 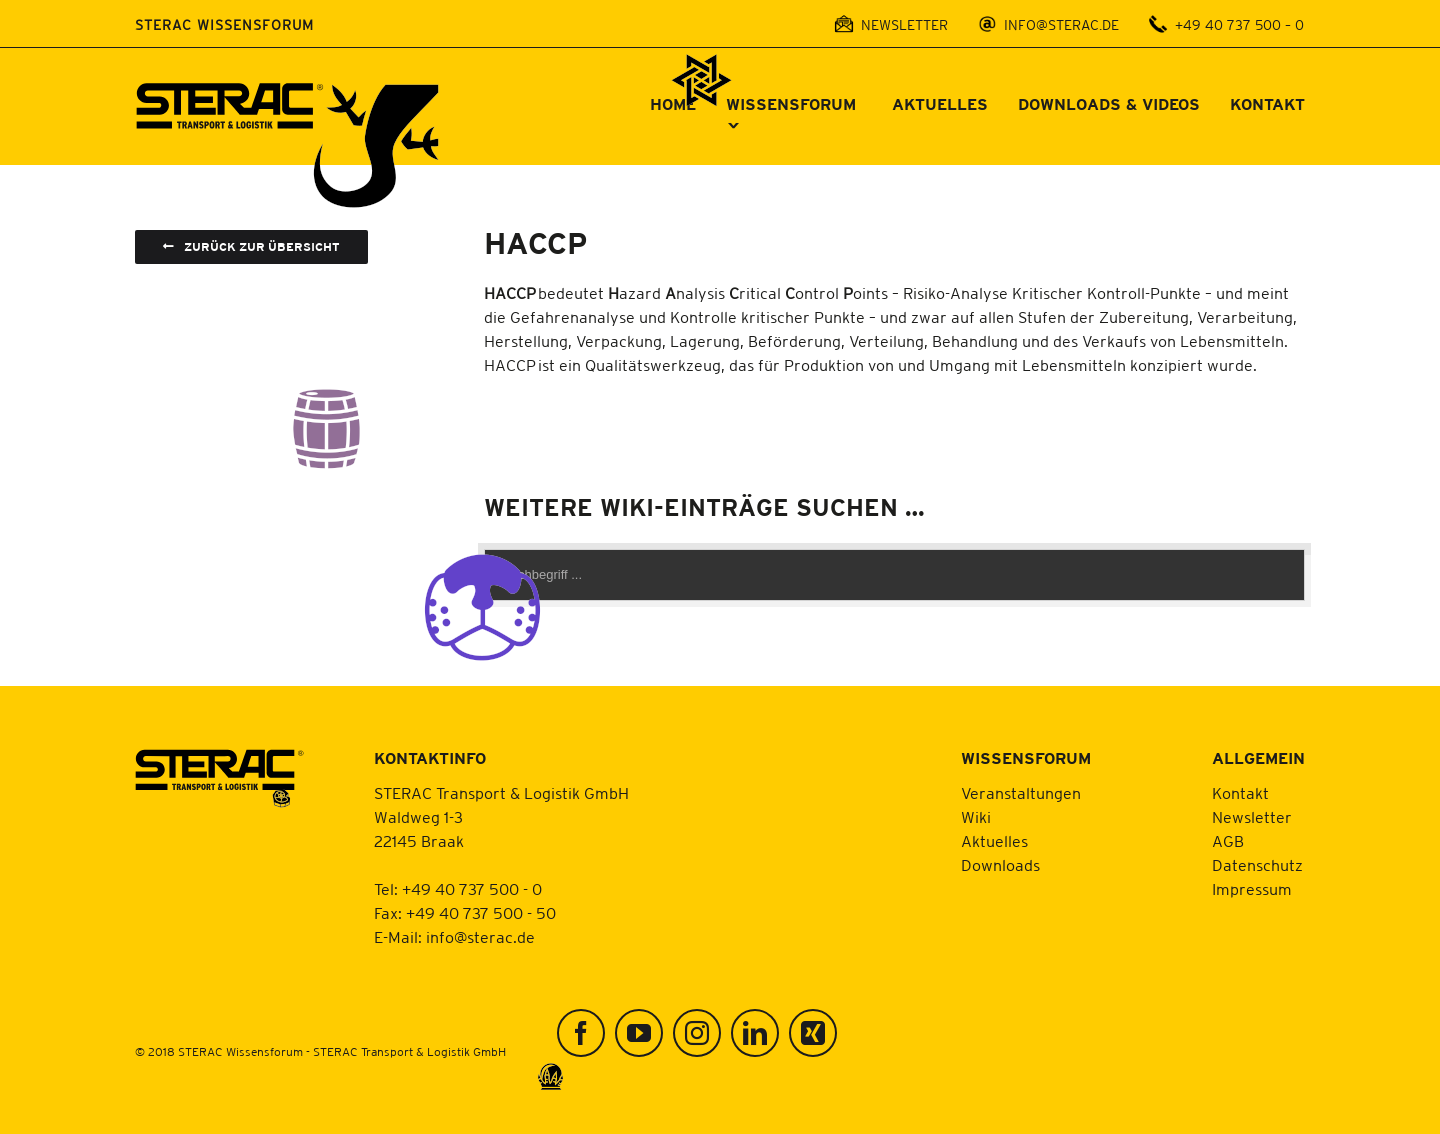 I want to click on decorative geometric star emblem or badge, so click(x=701, y=80).